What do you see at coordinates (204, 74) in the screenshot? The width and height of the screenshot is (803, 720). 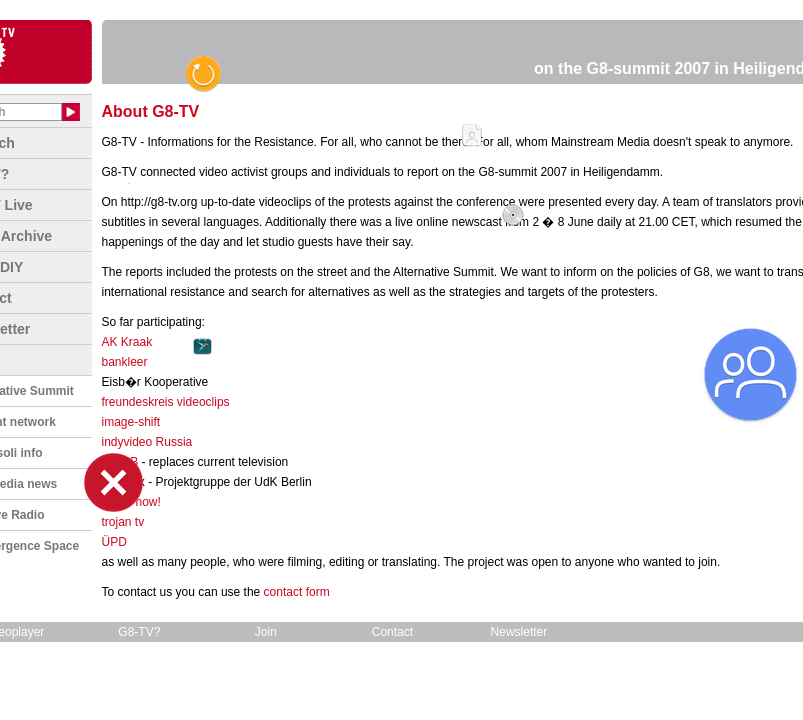 I see `restart the system` at bounding box center [204, 74].